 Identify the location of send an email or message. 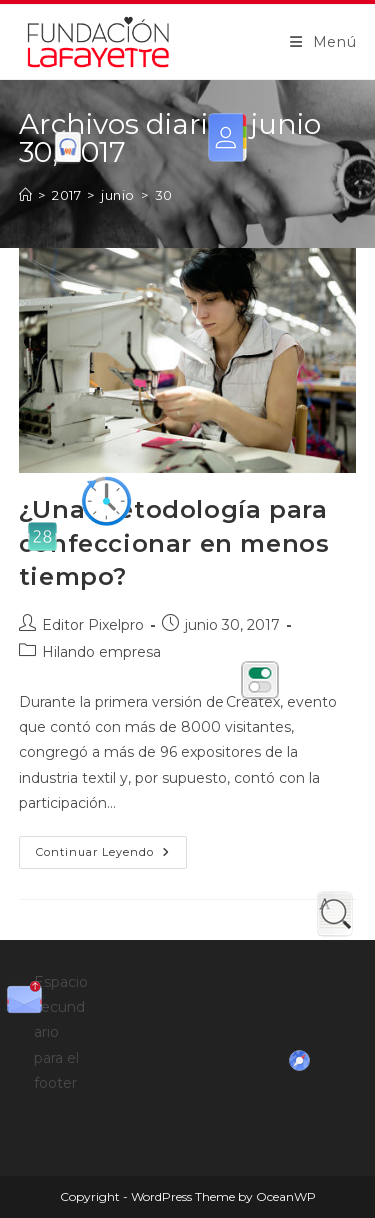
(24, 999).